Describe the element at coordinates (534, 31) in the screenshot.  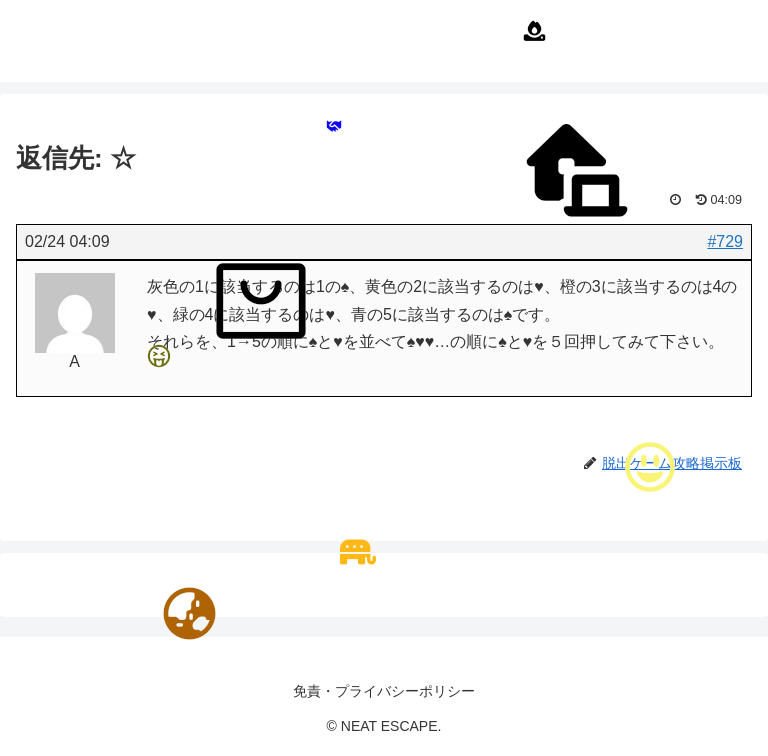
I see `access stove or cooking settings` at that location.